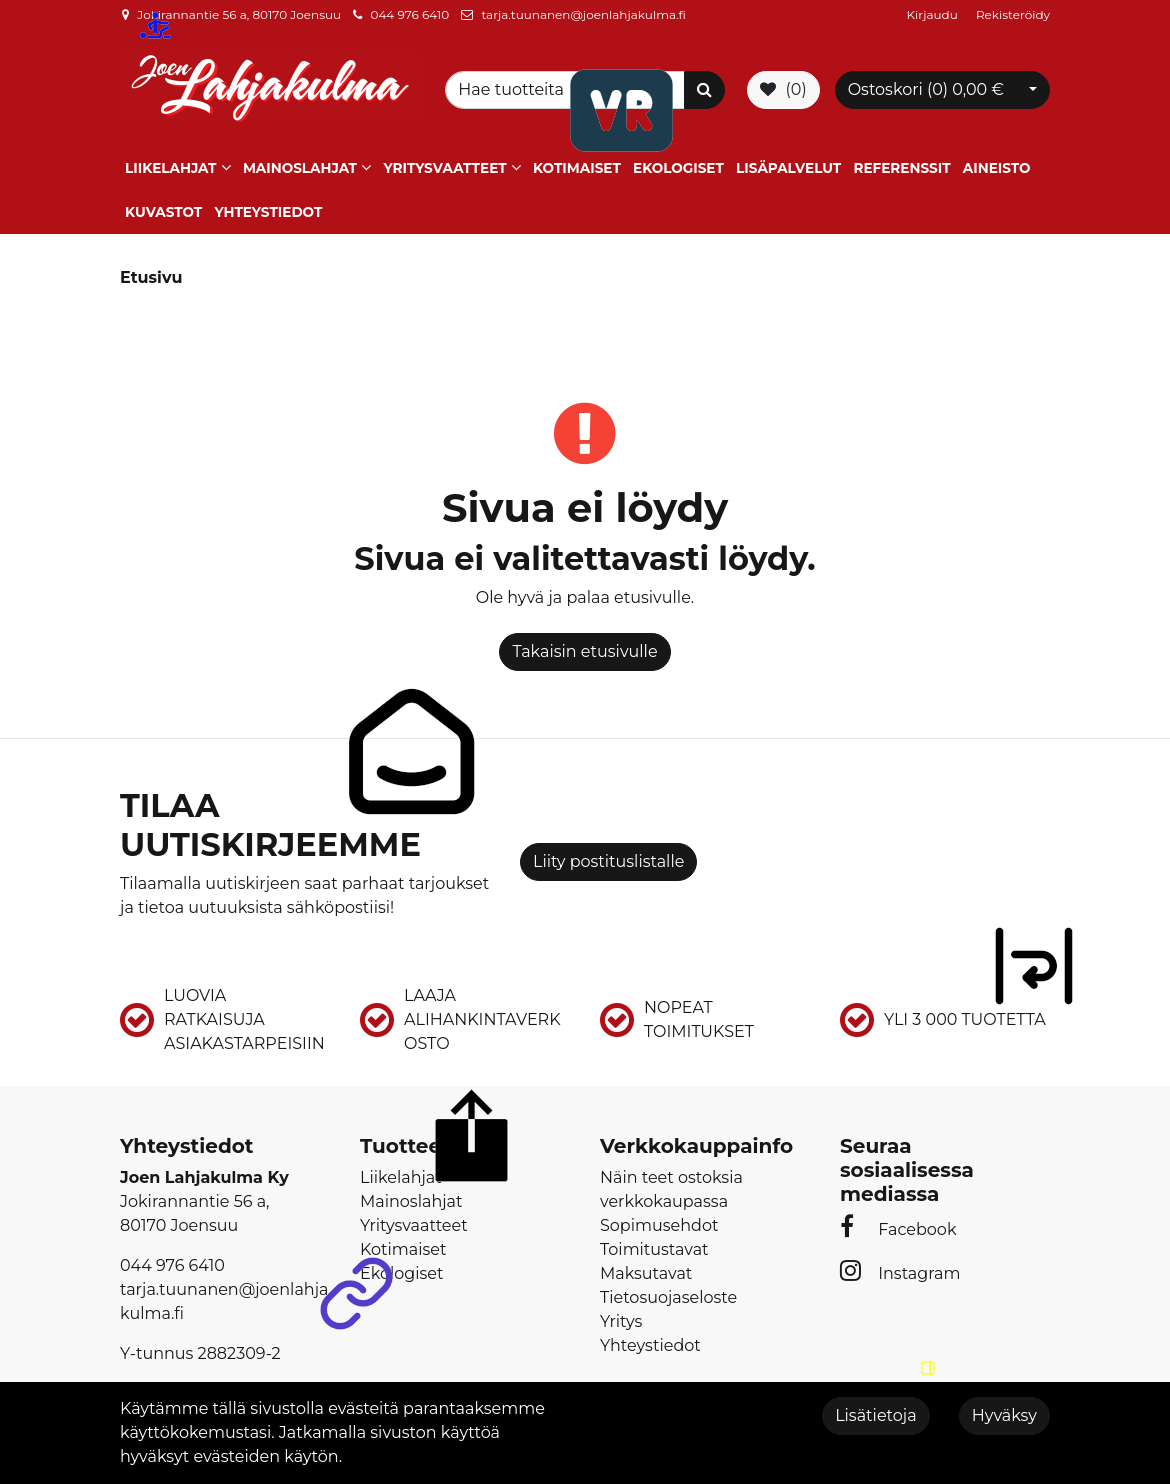 The image size is (1170, 1484). Describe the element at coordinates (1034, 966) in the screenshot. I see `wrap text to column width` at that location.